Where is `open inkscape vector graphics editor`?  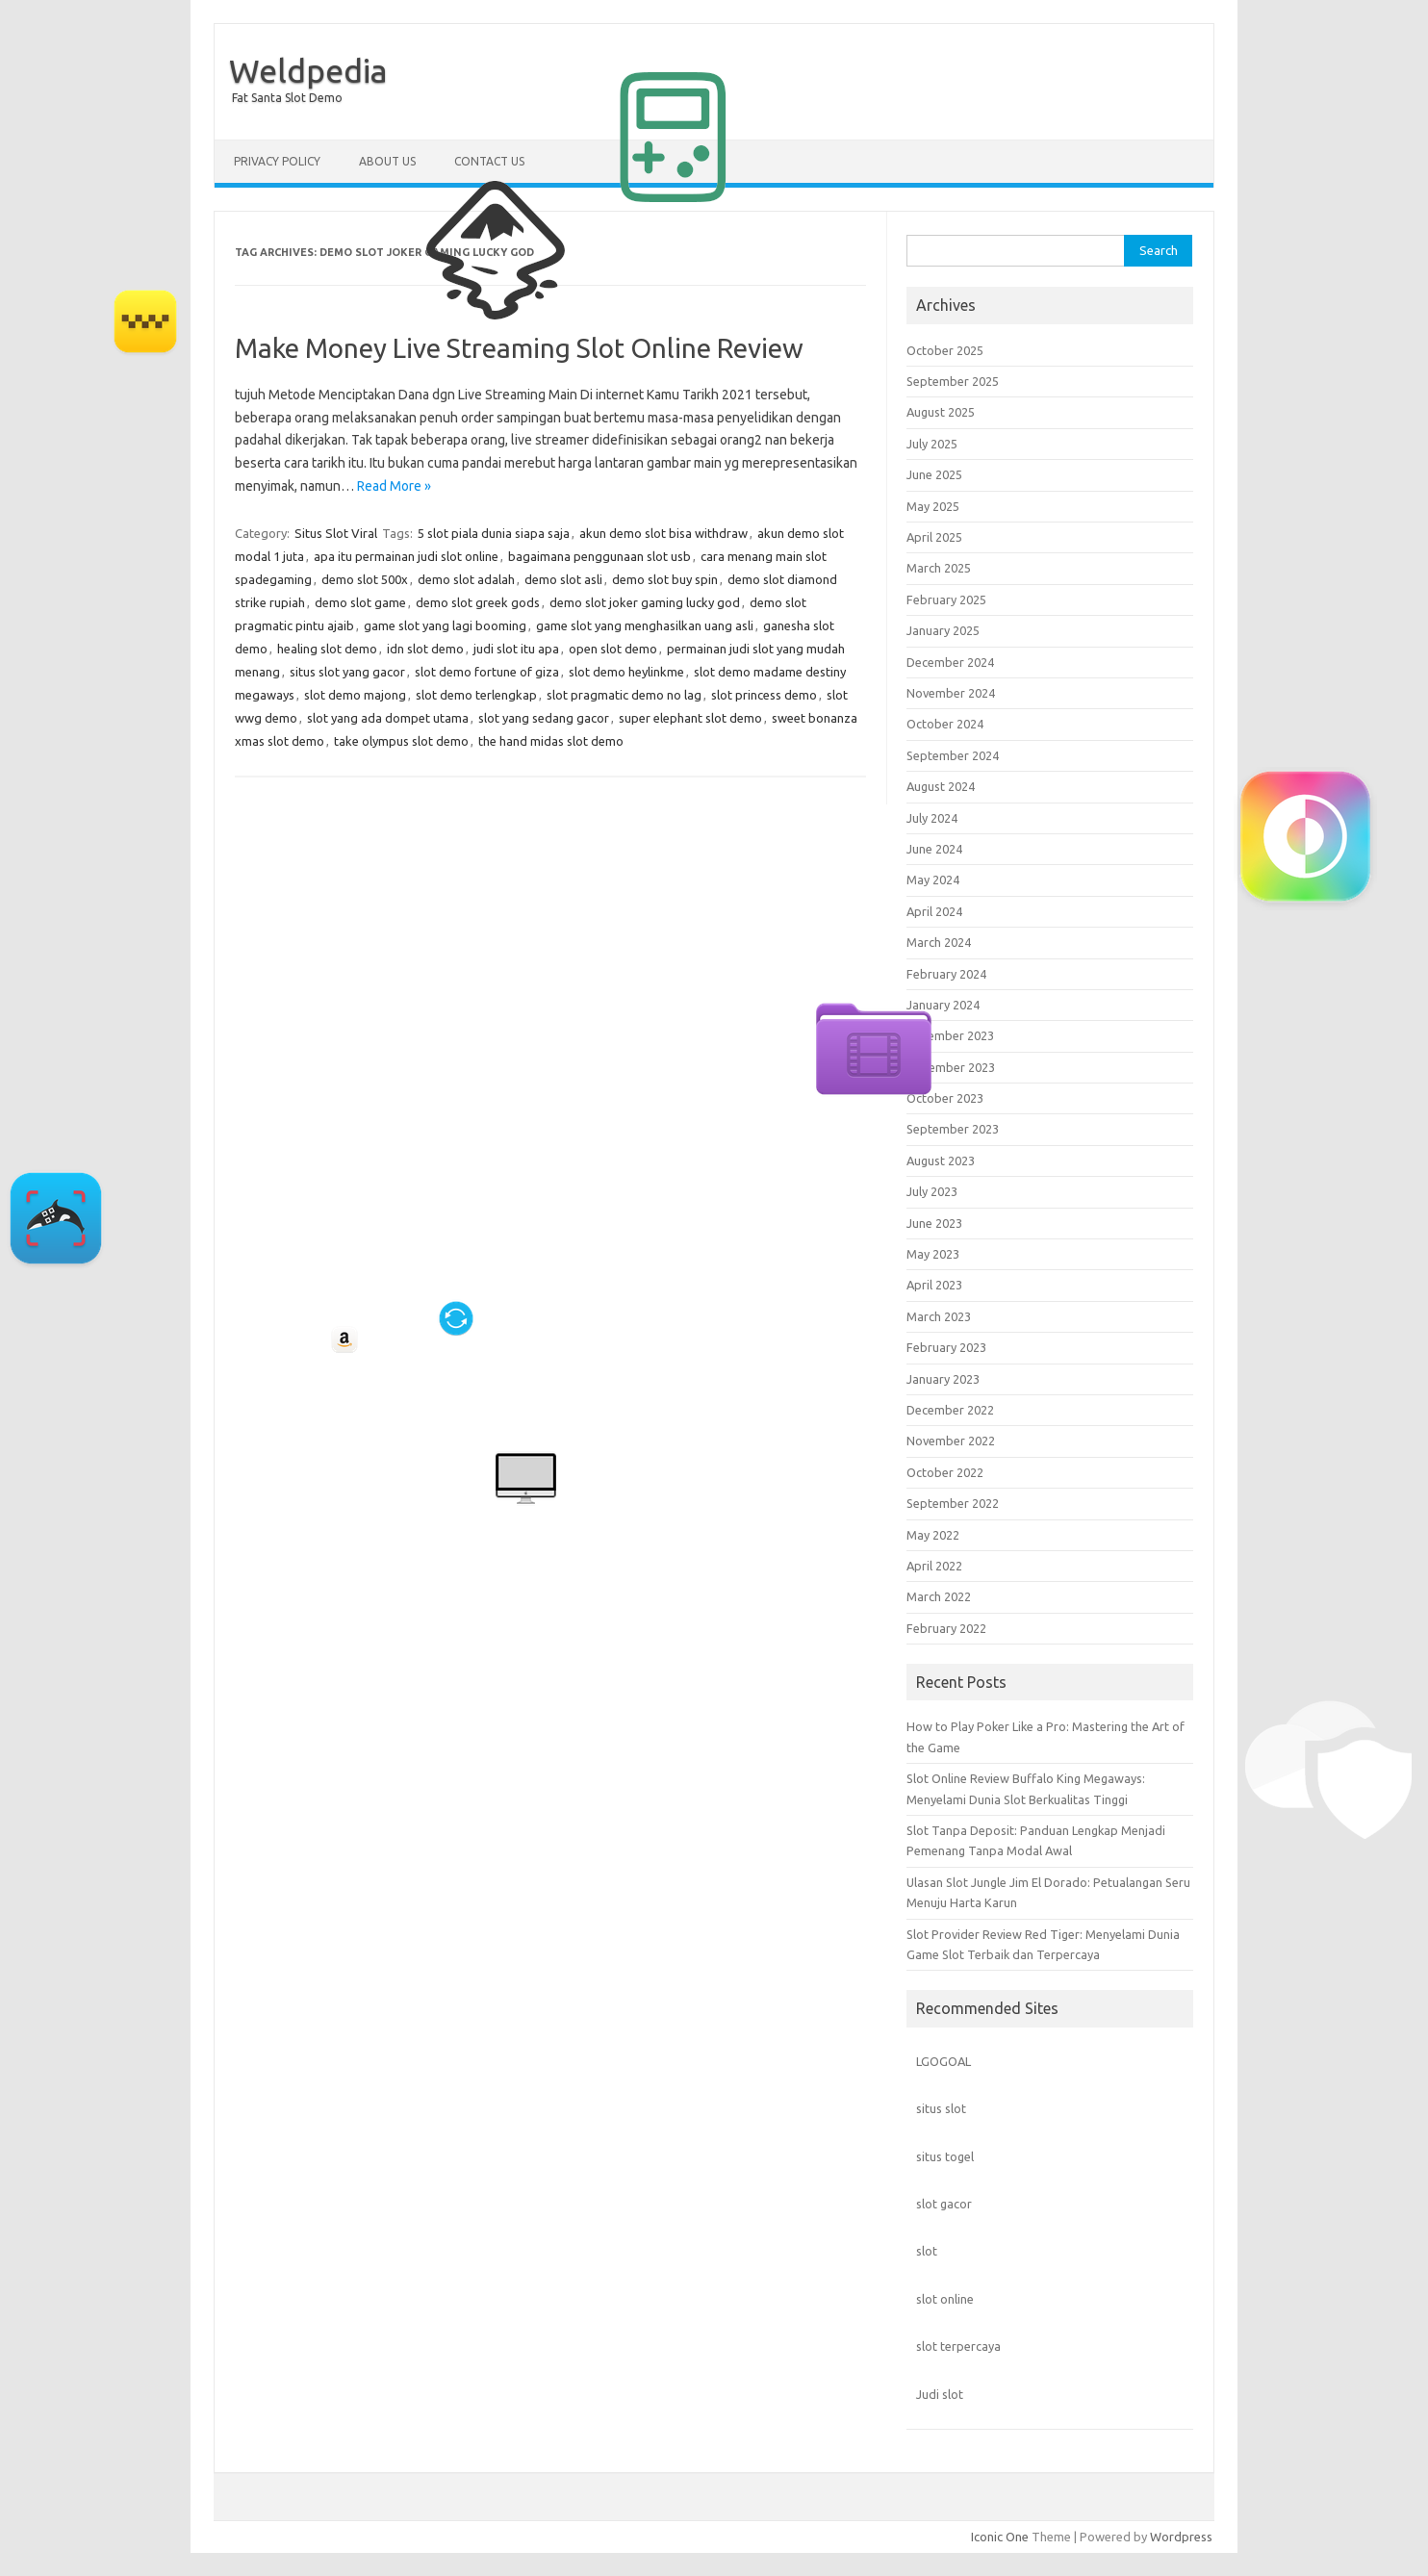 open inkscape vector graphics editor is located at coordinates (496, 250).